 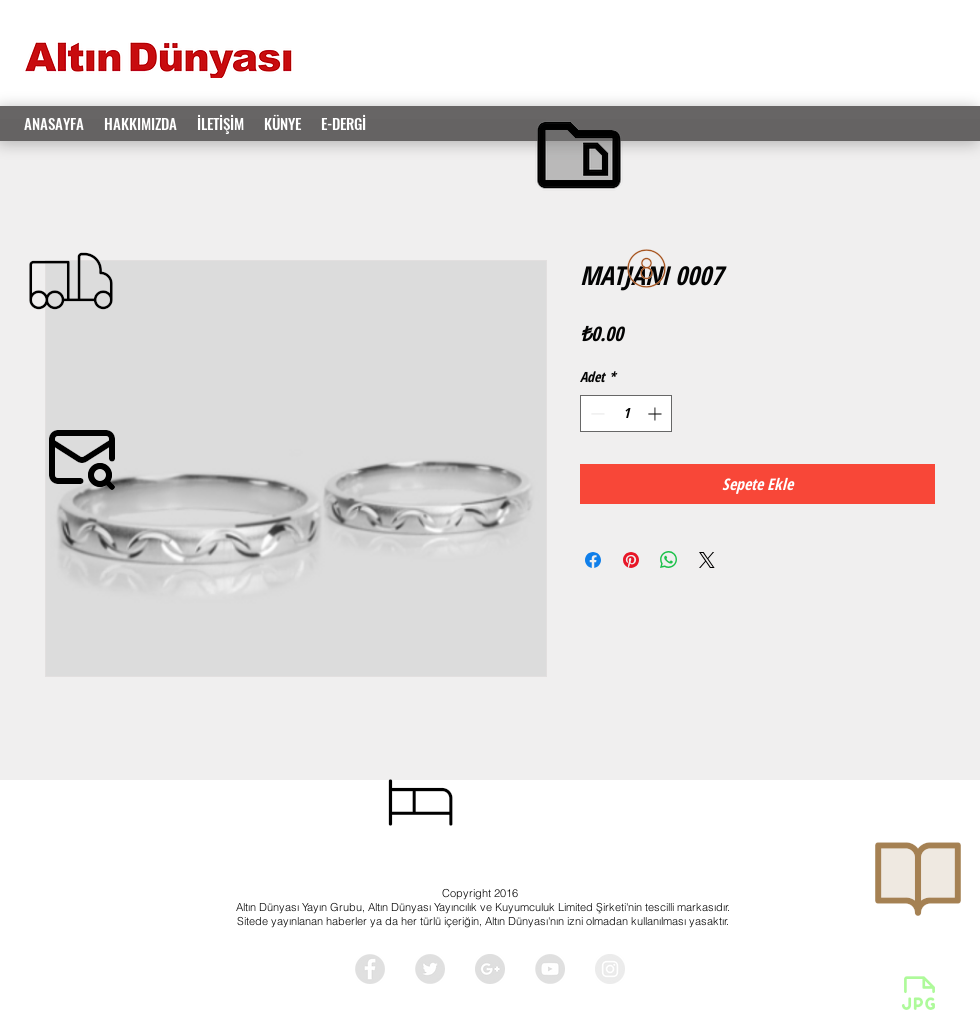 What do you see at coordinates (579, 155) in the screenshot?
I see `access saved code snippets` at bounding box center [579, 155].